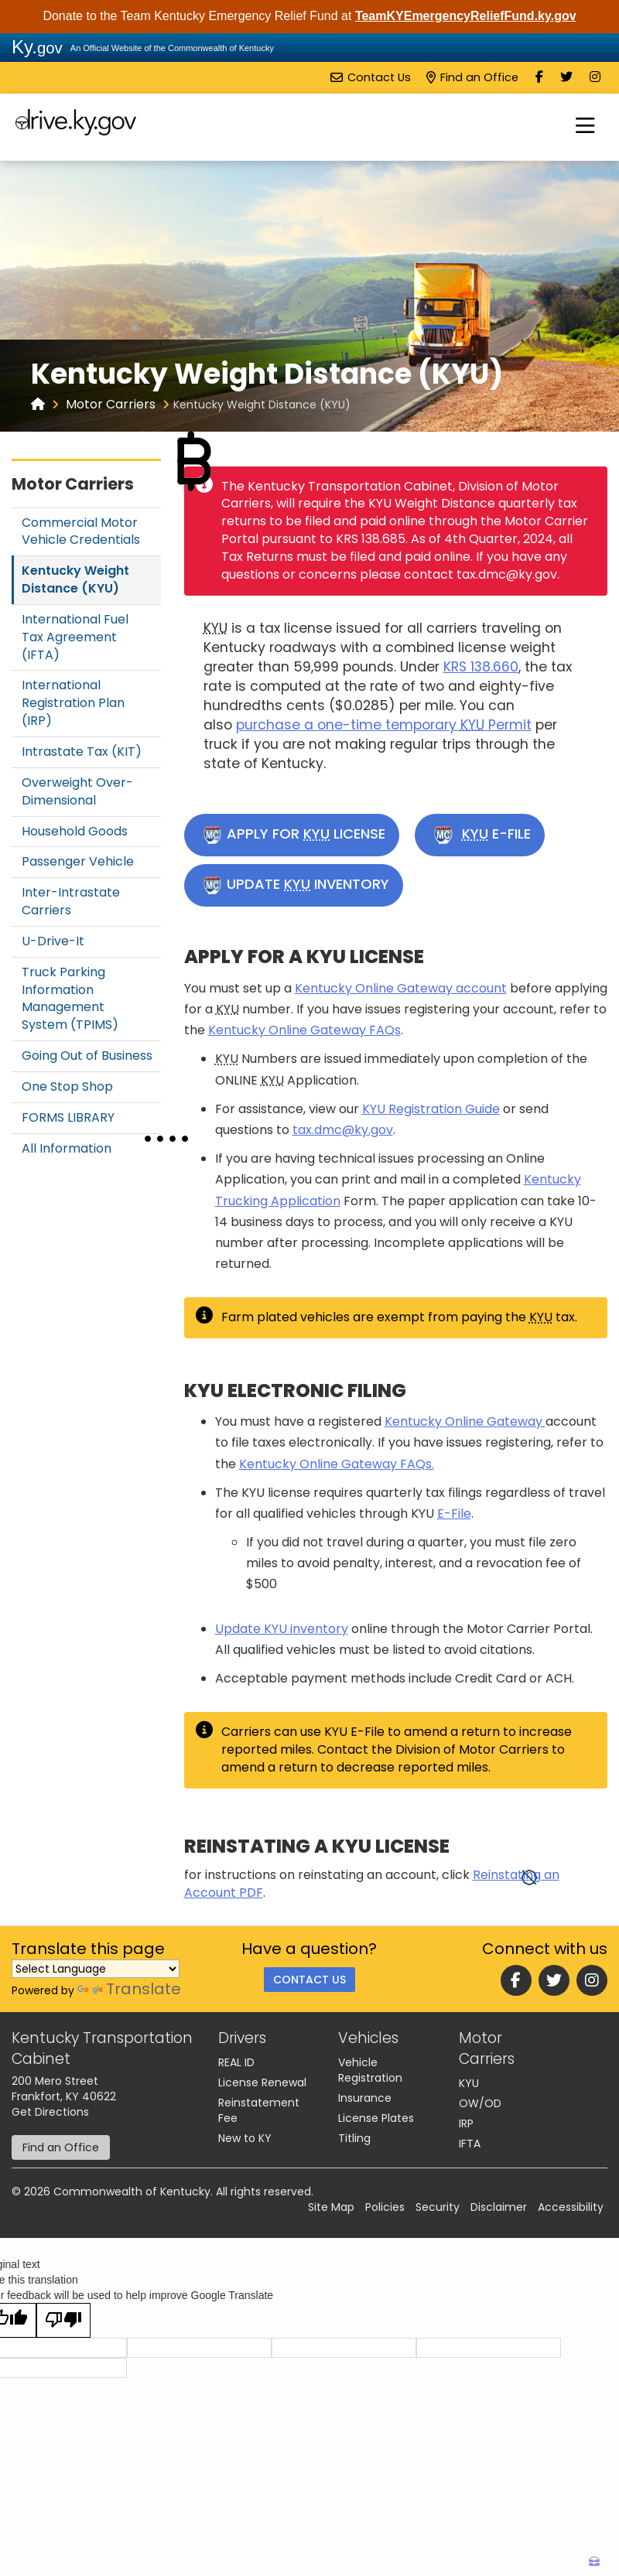 This screenshot has height=2576, width=619. What do you see at coordinates (529, 1877) in the screenshot?
I see `indicates a blocked or prohibited action` at bounding box center [529, 1877].